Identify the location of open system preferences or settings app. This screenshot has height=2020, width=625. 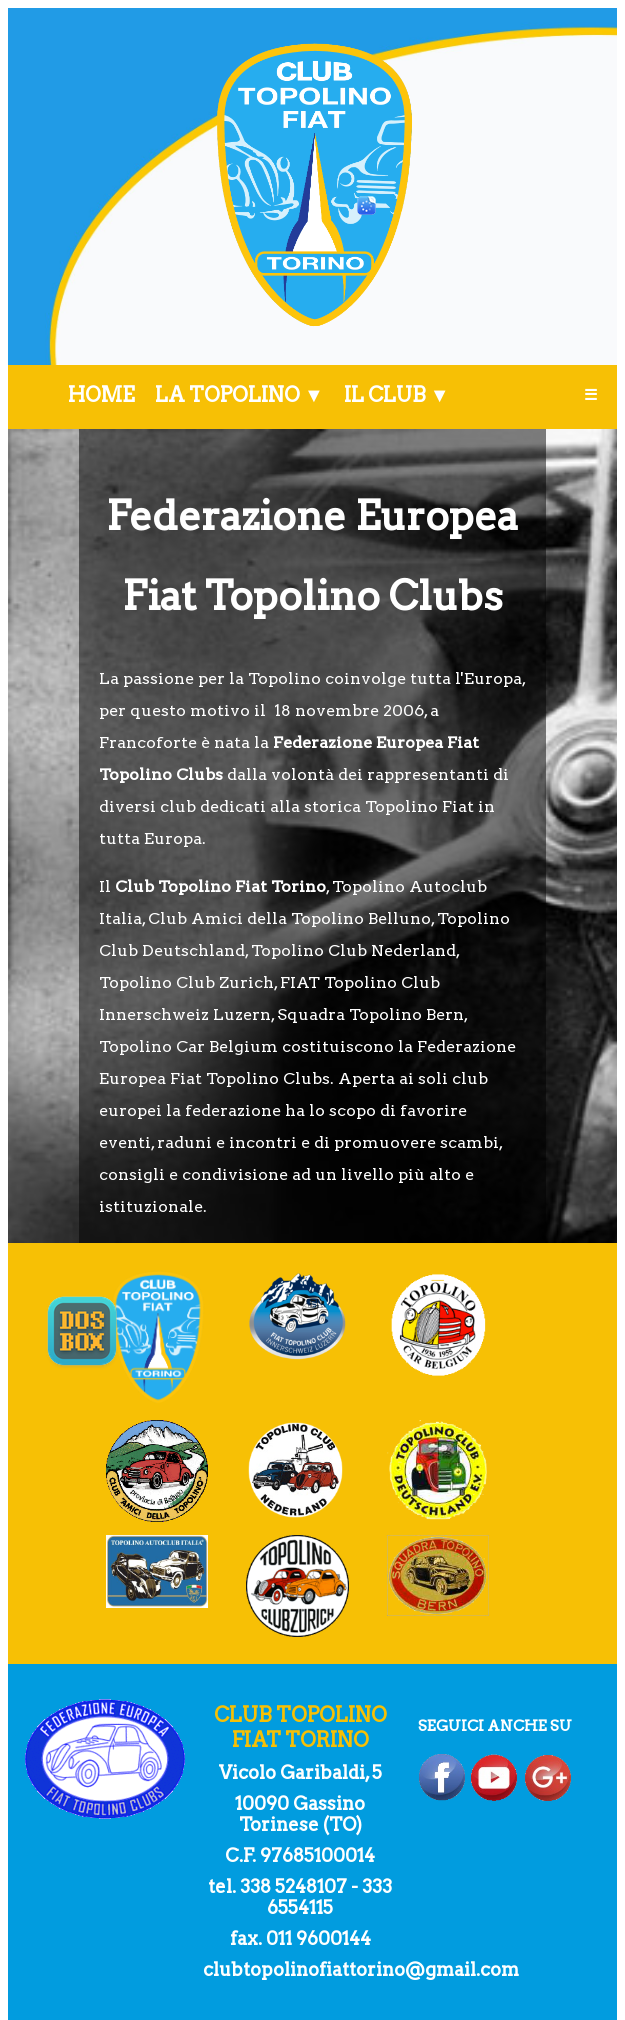
(366, 205).